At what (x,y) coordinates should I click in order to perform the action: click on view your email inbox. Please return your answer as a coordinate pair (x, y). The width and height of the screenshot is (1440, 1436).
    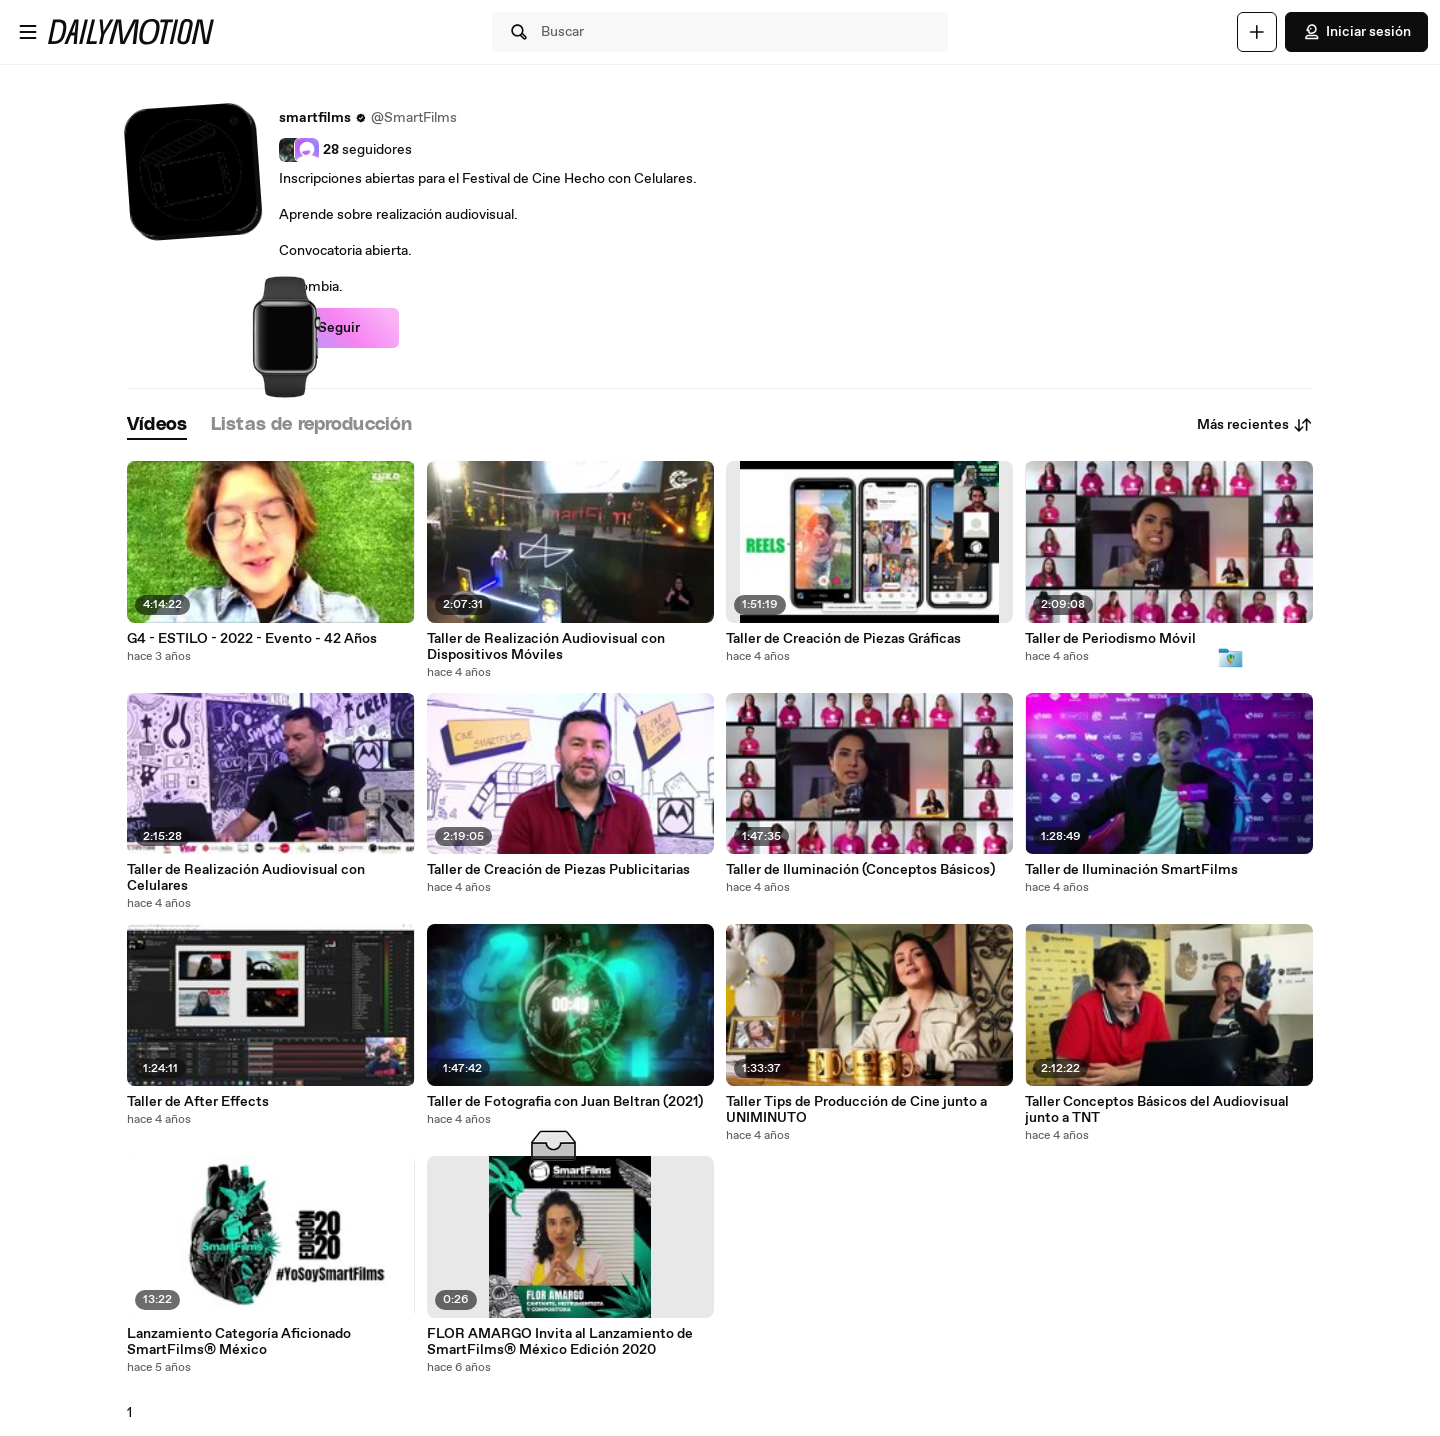
    Looking at the image, I should click on (553, 1145).